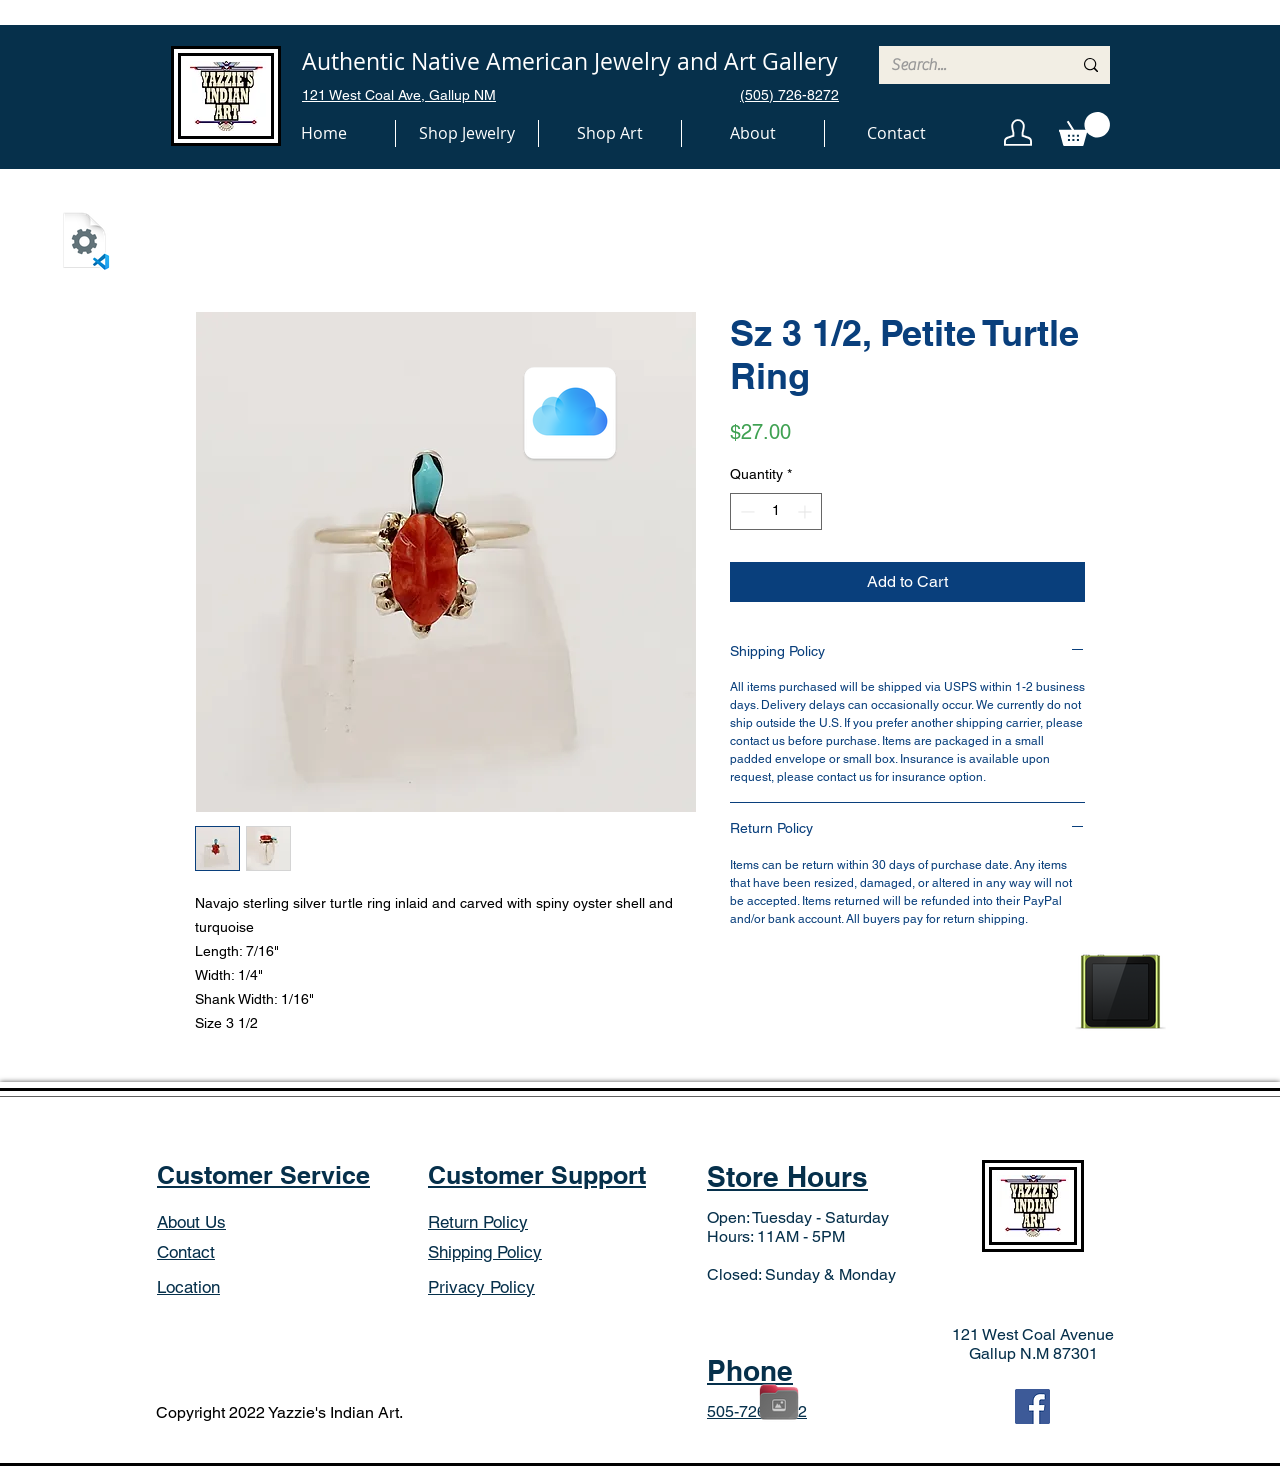  Describe the element at coordinates (570, 413) in the screenshot. I see `open iCloud Drive to access cloud-stored files` at that location.